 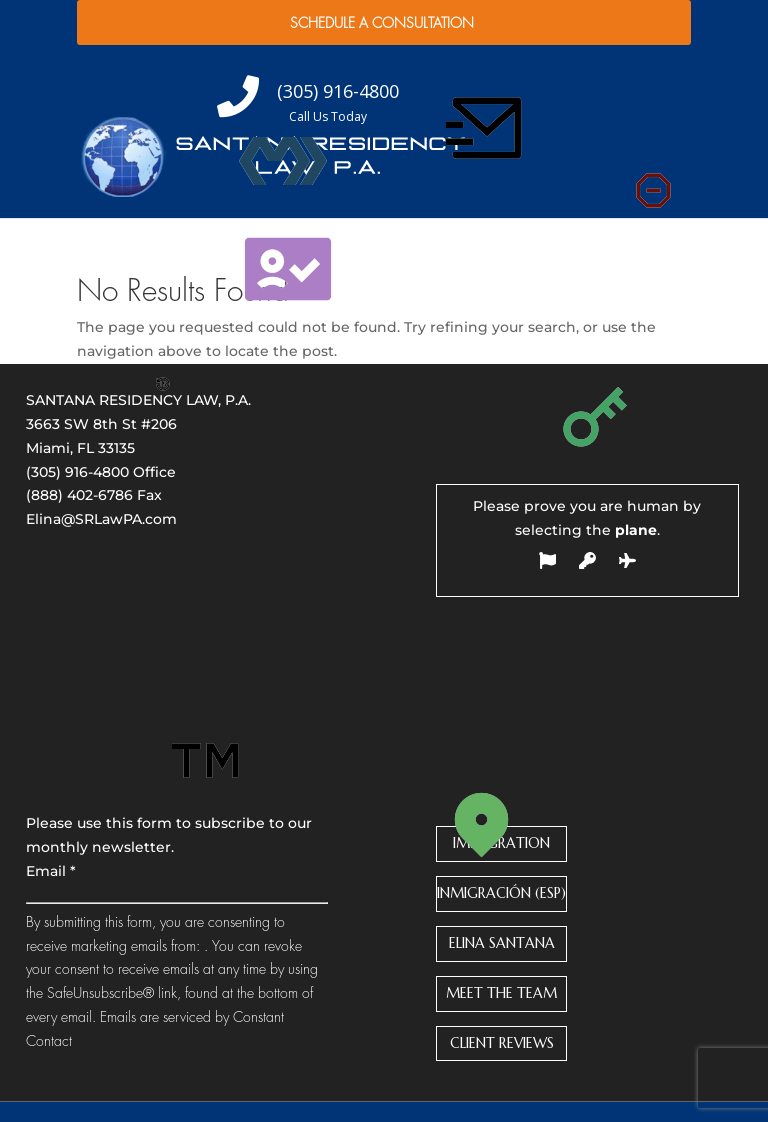 I want to click on send an email or message, so click(x=487, y=128).